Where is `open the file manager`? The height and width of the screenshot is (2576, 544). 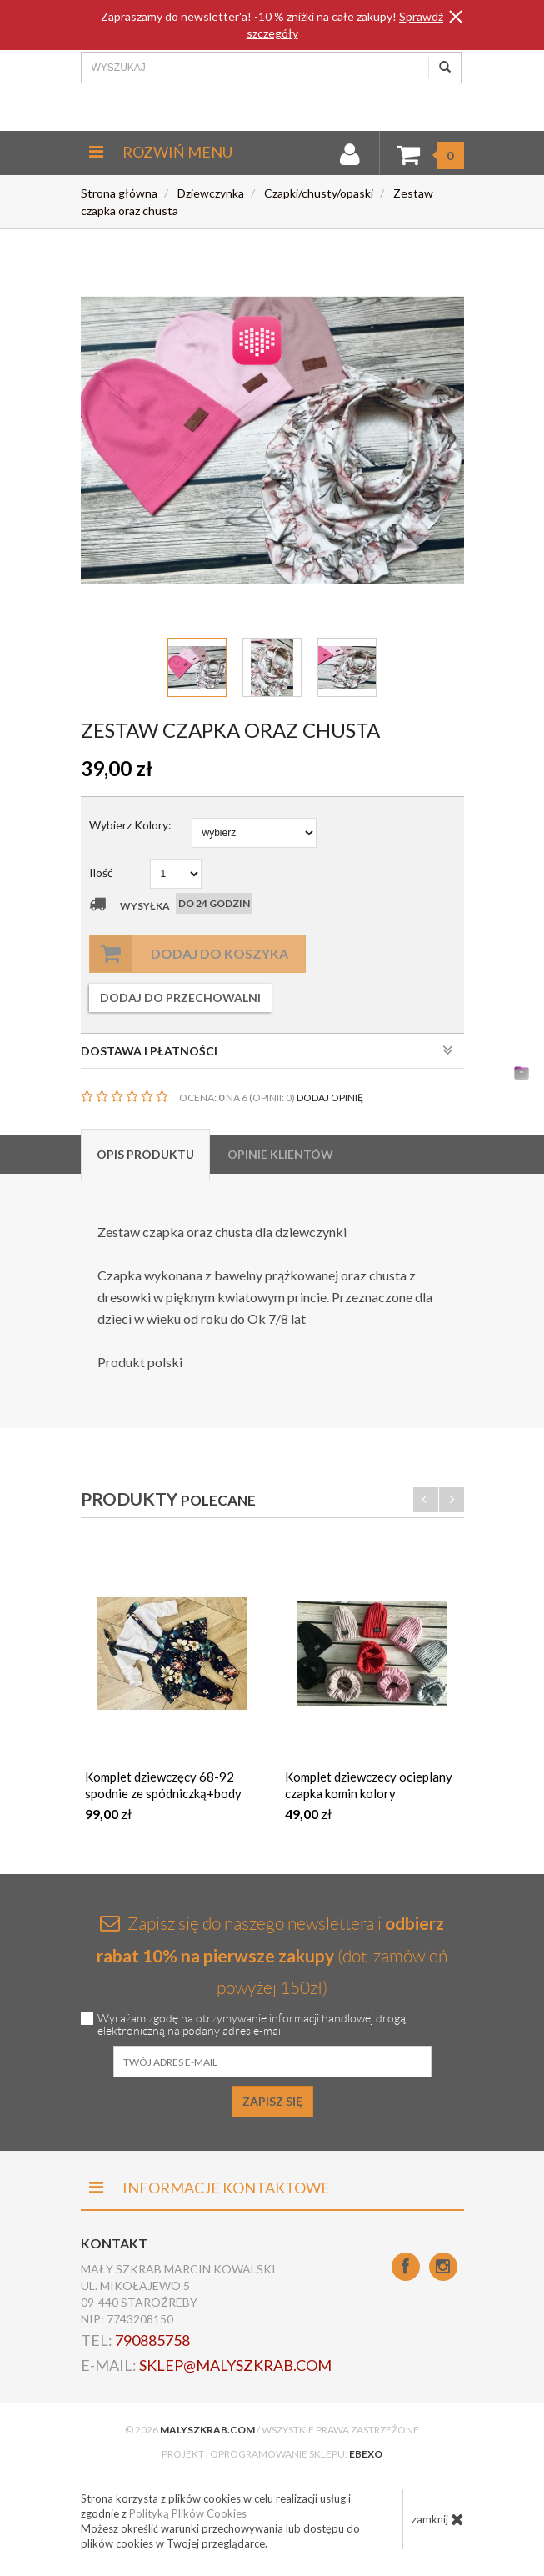 open the file manager is located at coordinates (522, 1073).